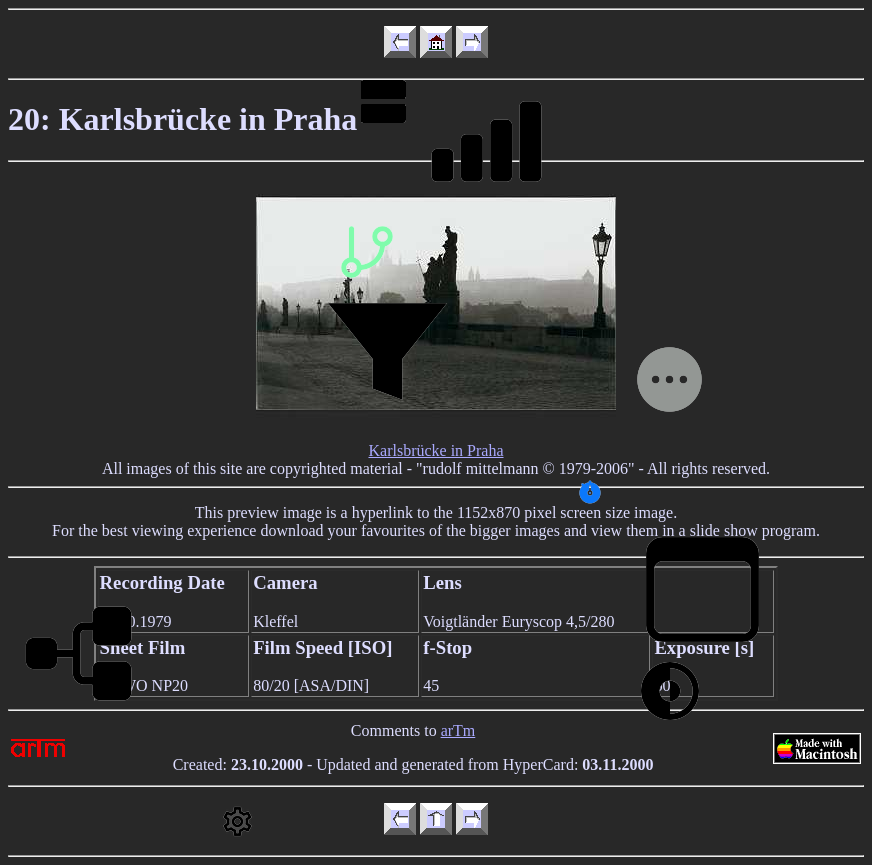  Describe the element at coordinates (486, 141) in the screenshot. I see `indicates cellular signal strength` at that location.